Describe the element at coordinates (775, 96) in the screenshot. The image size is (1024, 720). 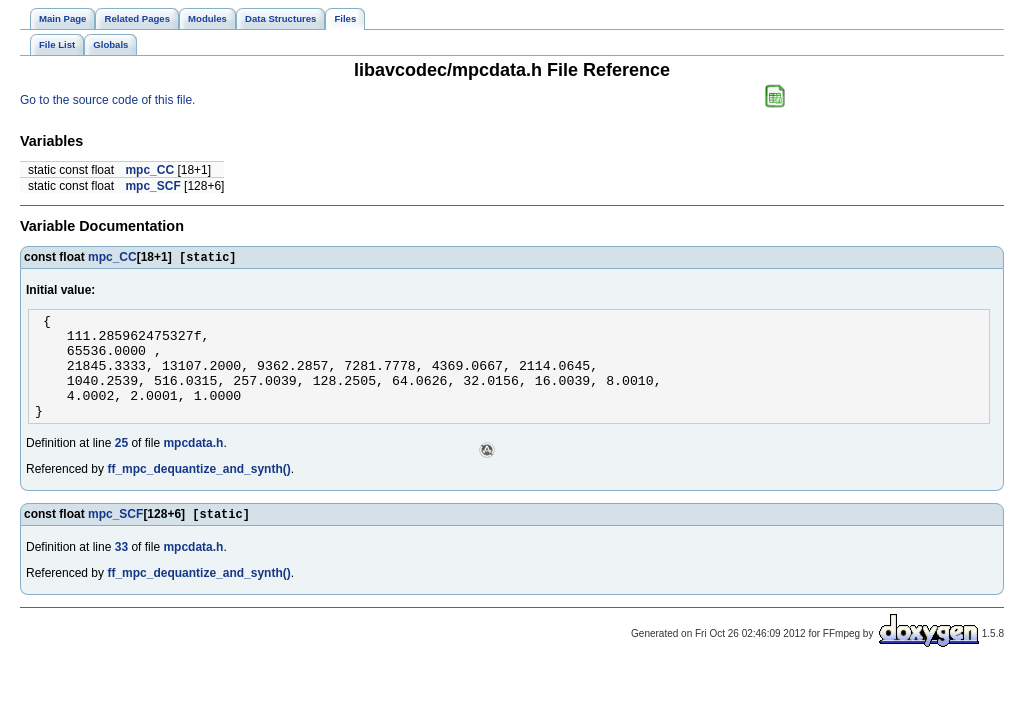
I see `open an opendocument spreadsheet file` at that location.